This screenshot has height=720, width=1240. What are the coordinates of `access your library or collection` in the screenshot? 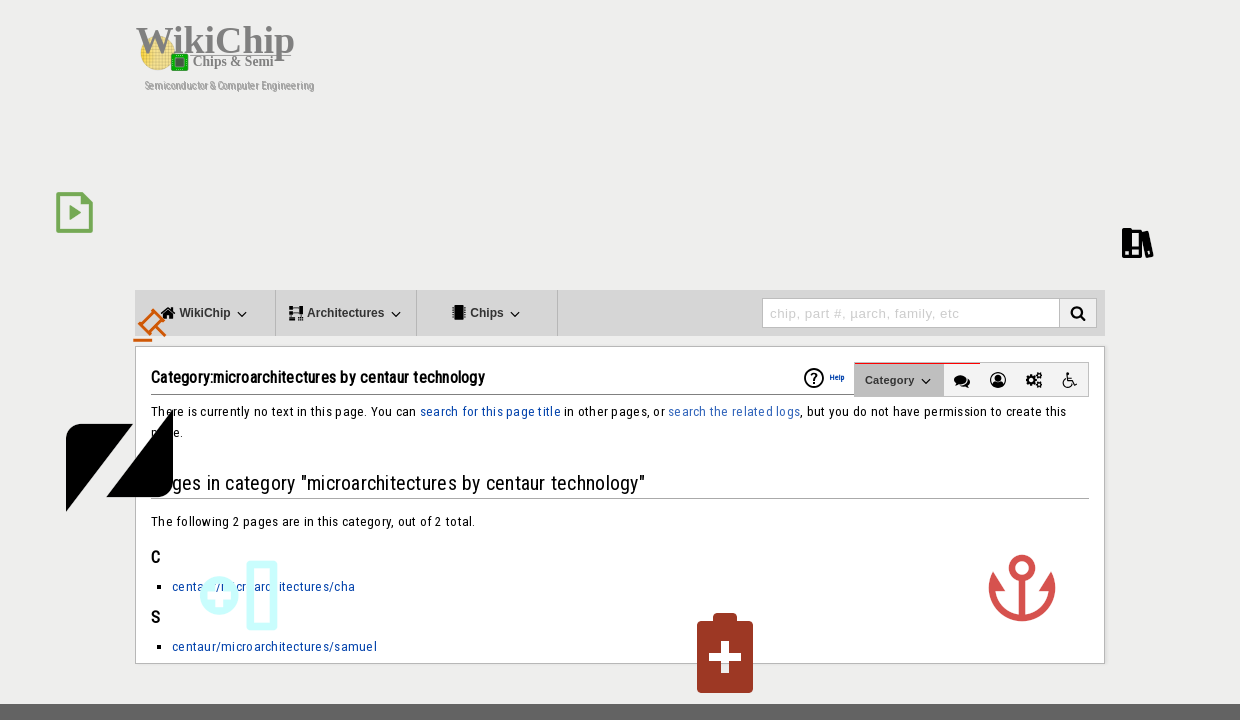 It's located at (1137, 243).